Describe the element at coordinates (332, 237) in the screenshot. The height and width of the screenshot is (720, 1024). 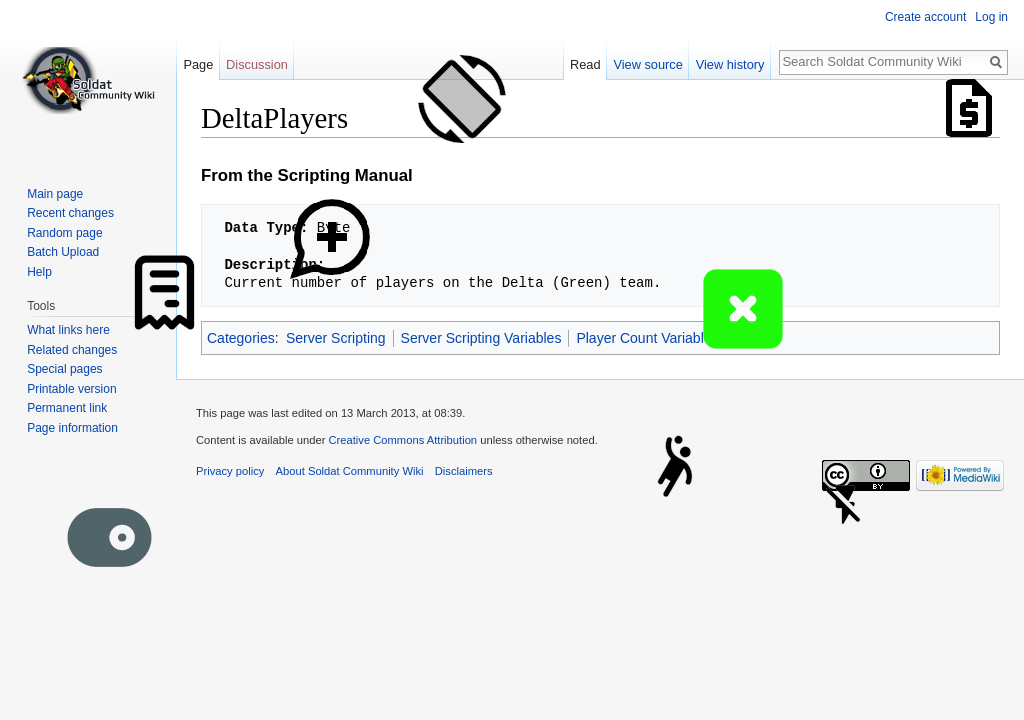
I see `add a review or comment to a location` at that location.